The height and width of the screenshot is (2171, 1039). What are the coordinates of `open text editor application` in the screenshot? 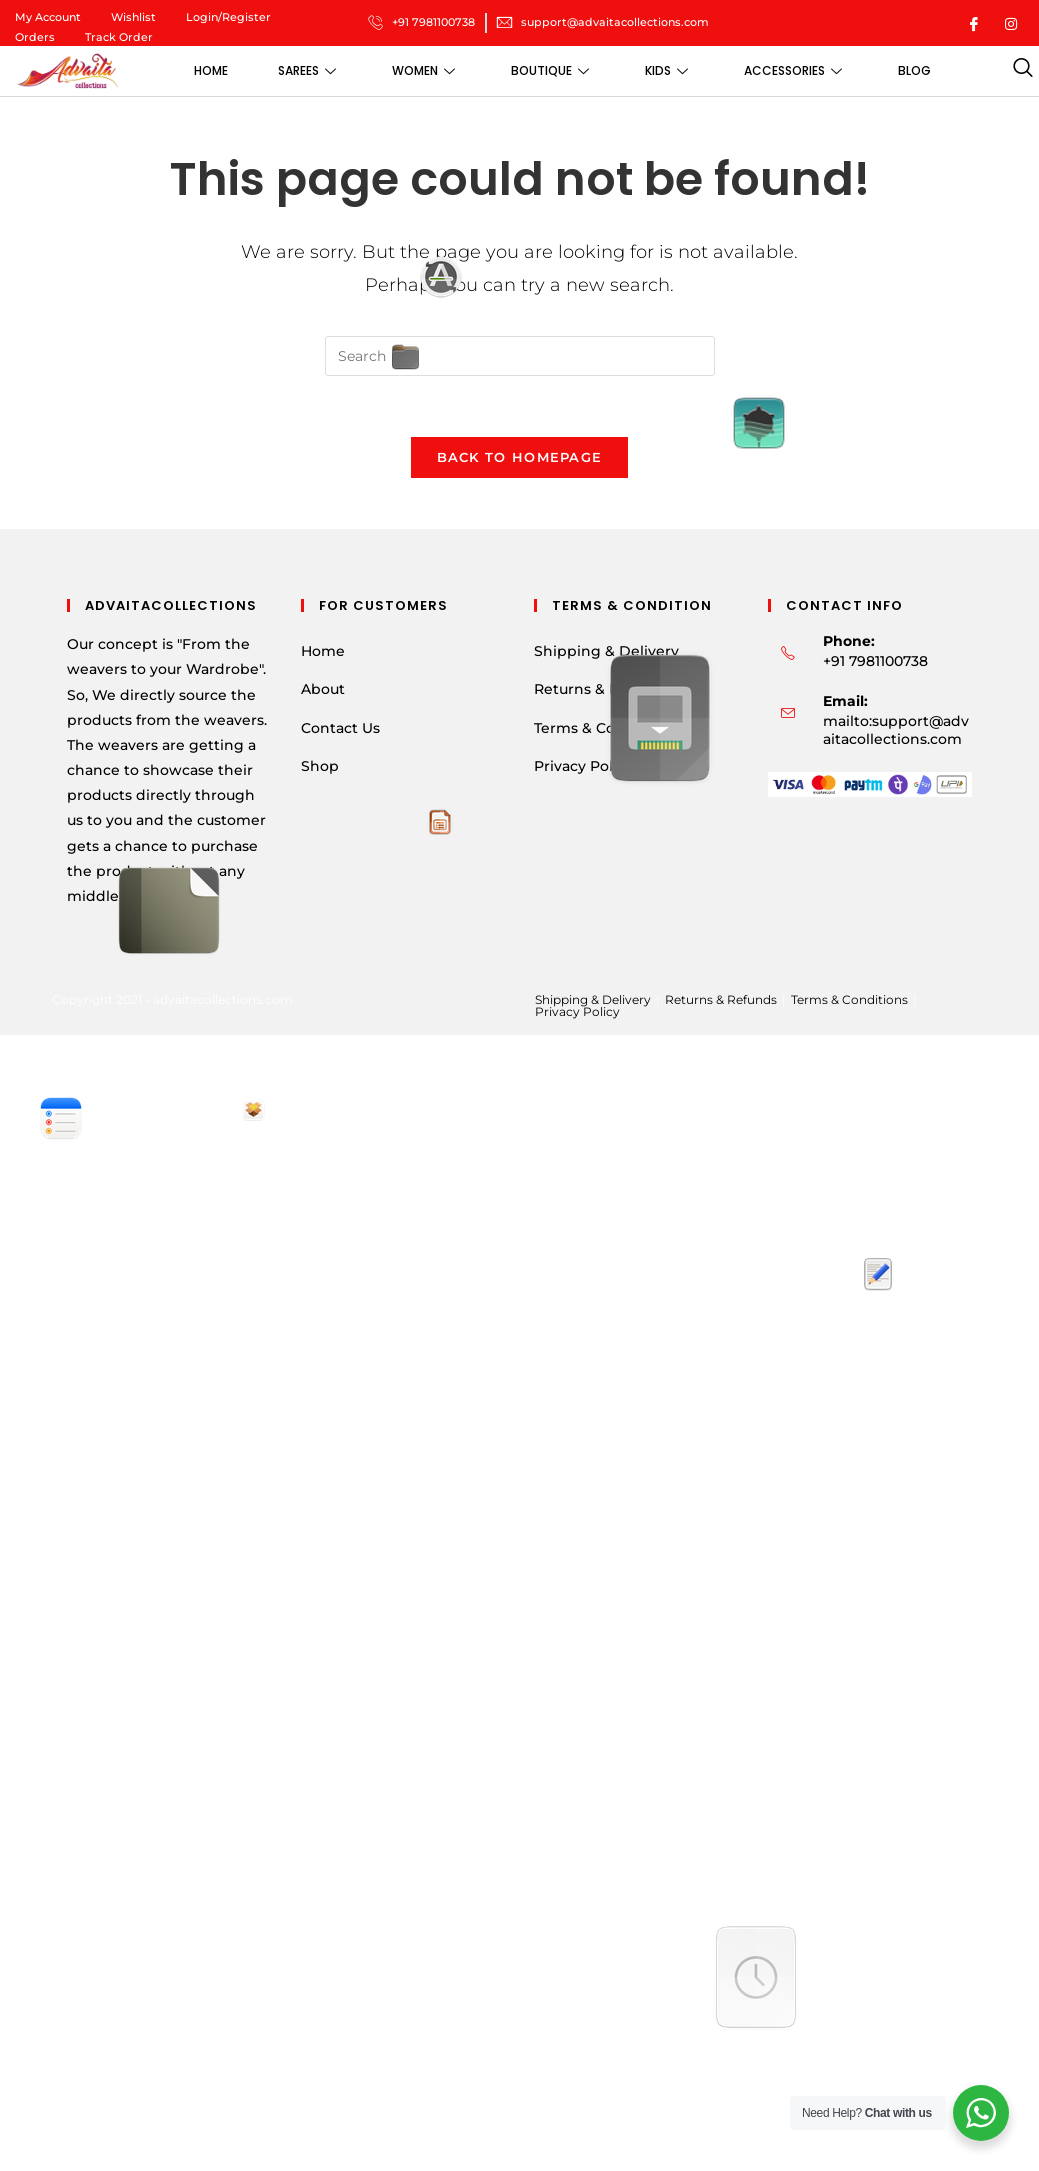 It's located at (878, 1274).